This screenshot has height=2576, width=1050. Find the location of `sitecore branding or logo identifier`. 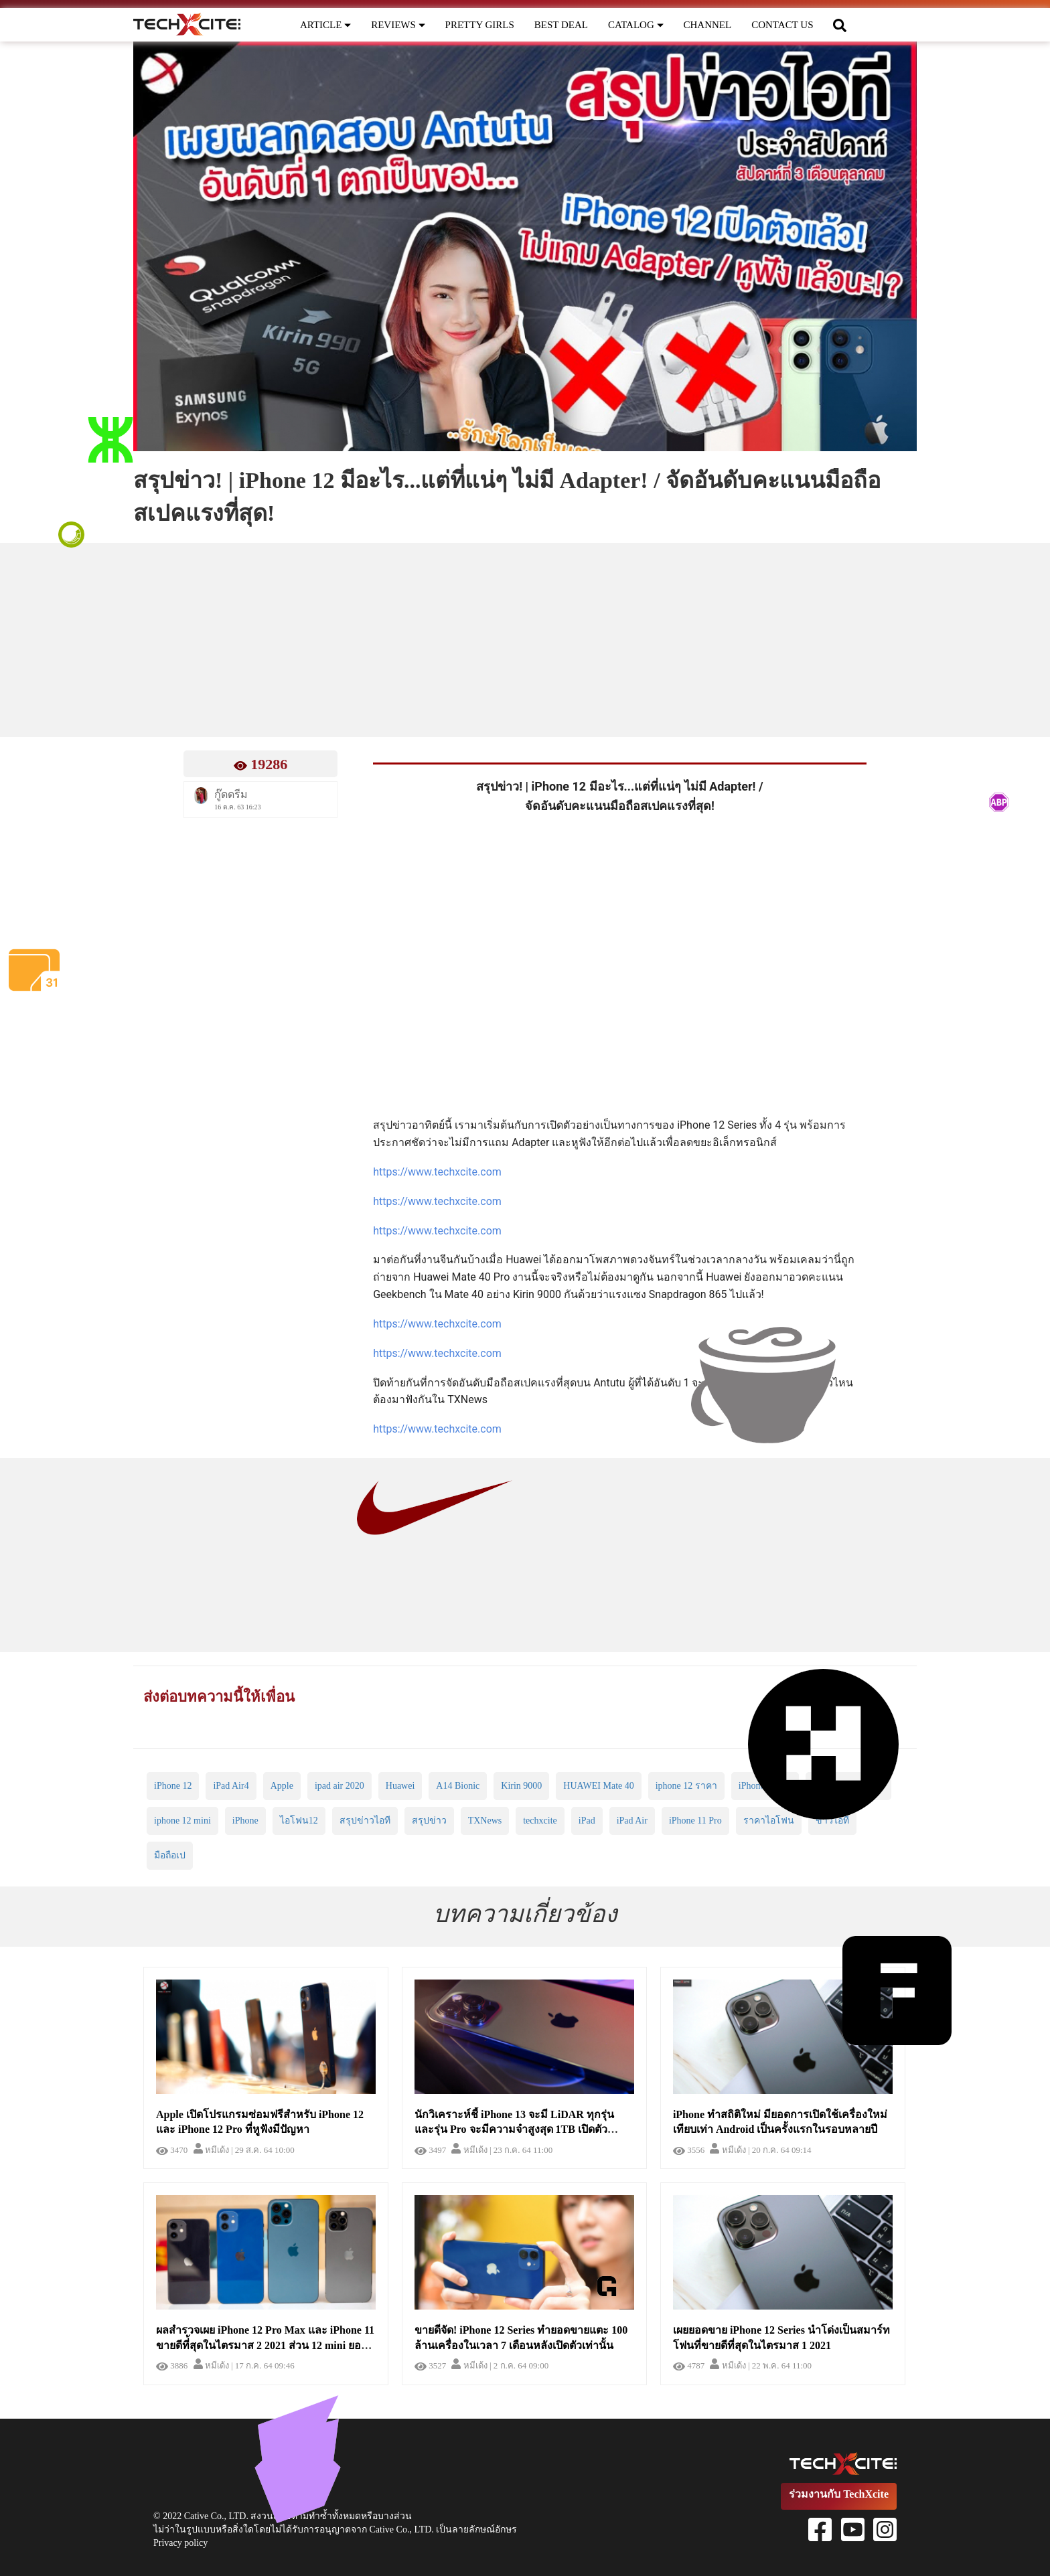

sitecore branding or logo identifier is located at coordinates (71, 534).